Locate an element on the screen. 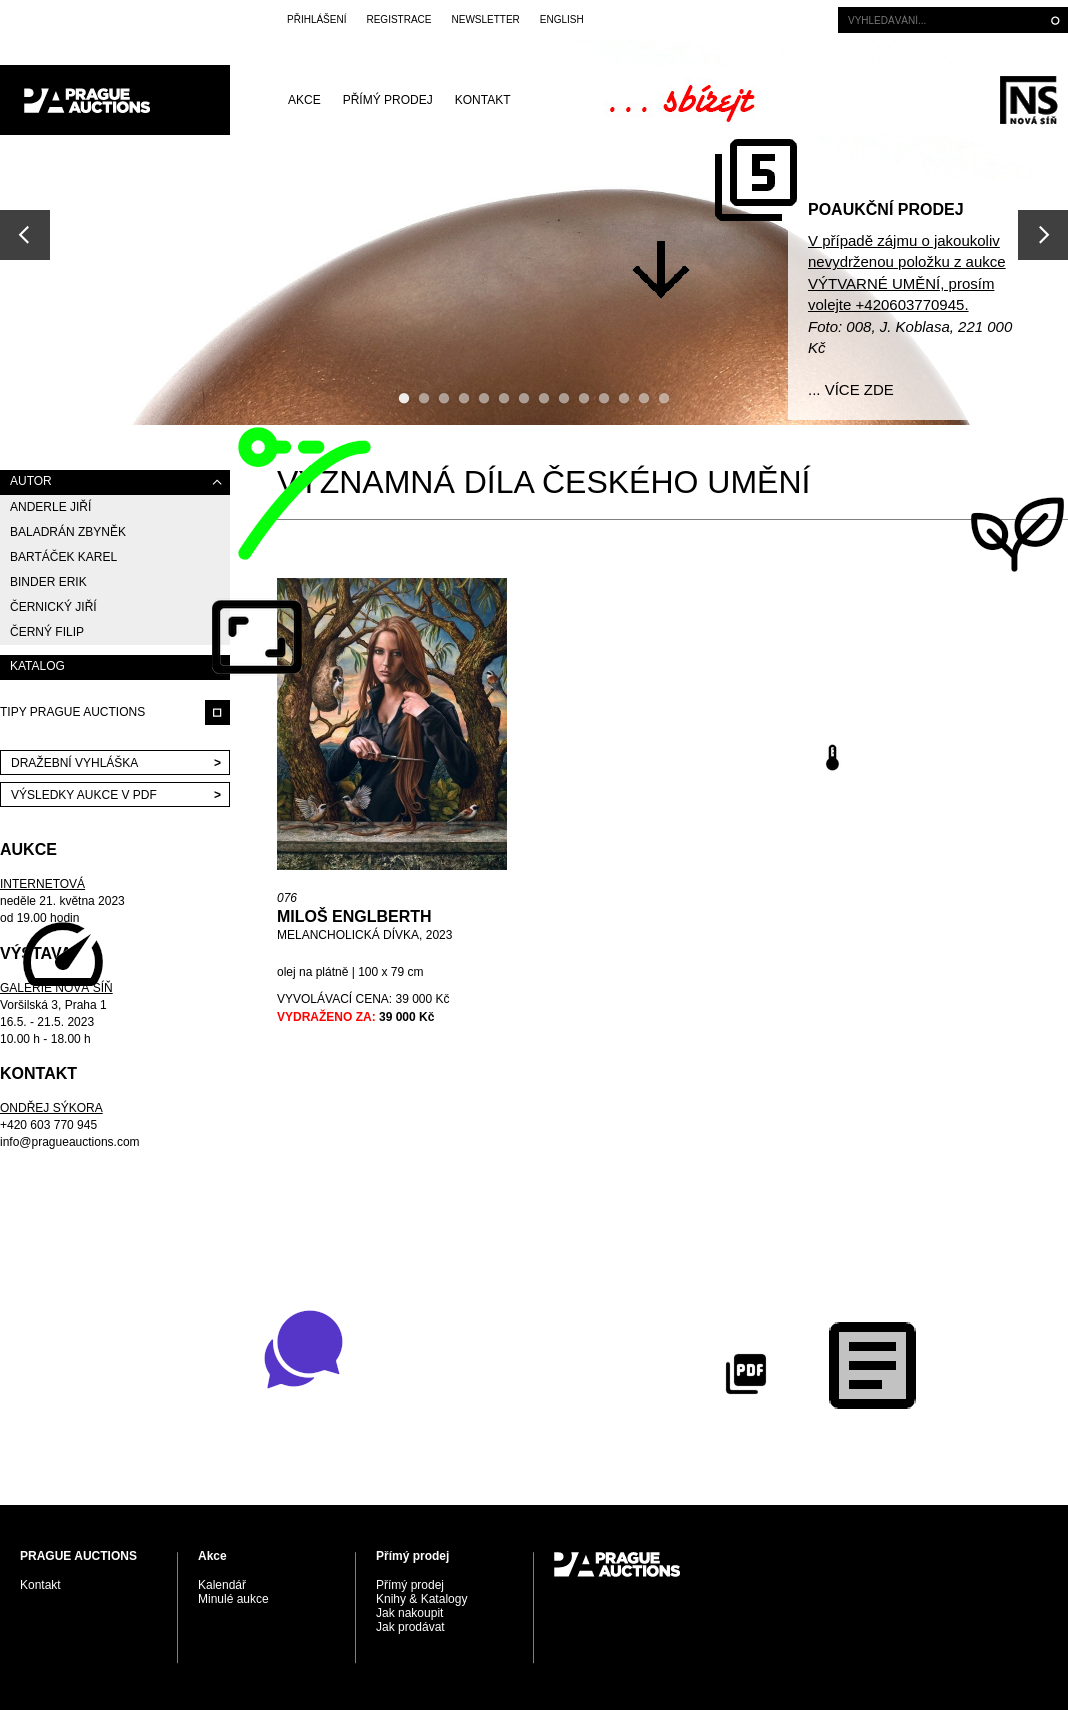 This screenshot has width=1068, height=1710. adjust temperature settings is located at coordinates (832, 757).